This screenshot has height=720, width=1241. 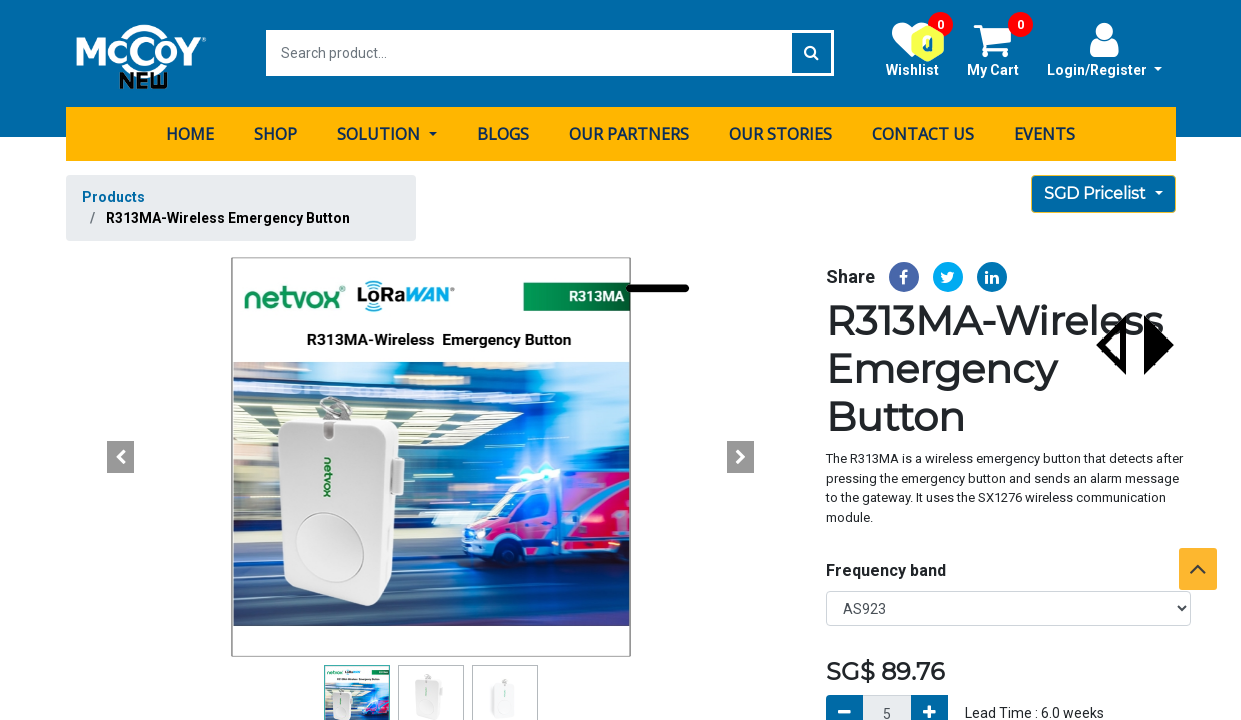 I want to click on switch to the left panel or view, so click(x=1135, y=345).